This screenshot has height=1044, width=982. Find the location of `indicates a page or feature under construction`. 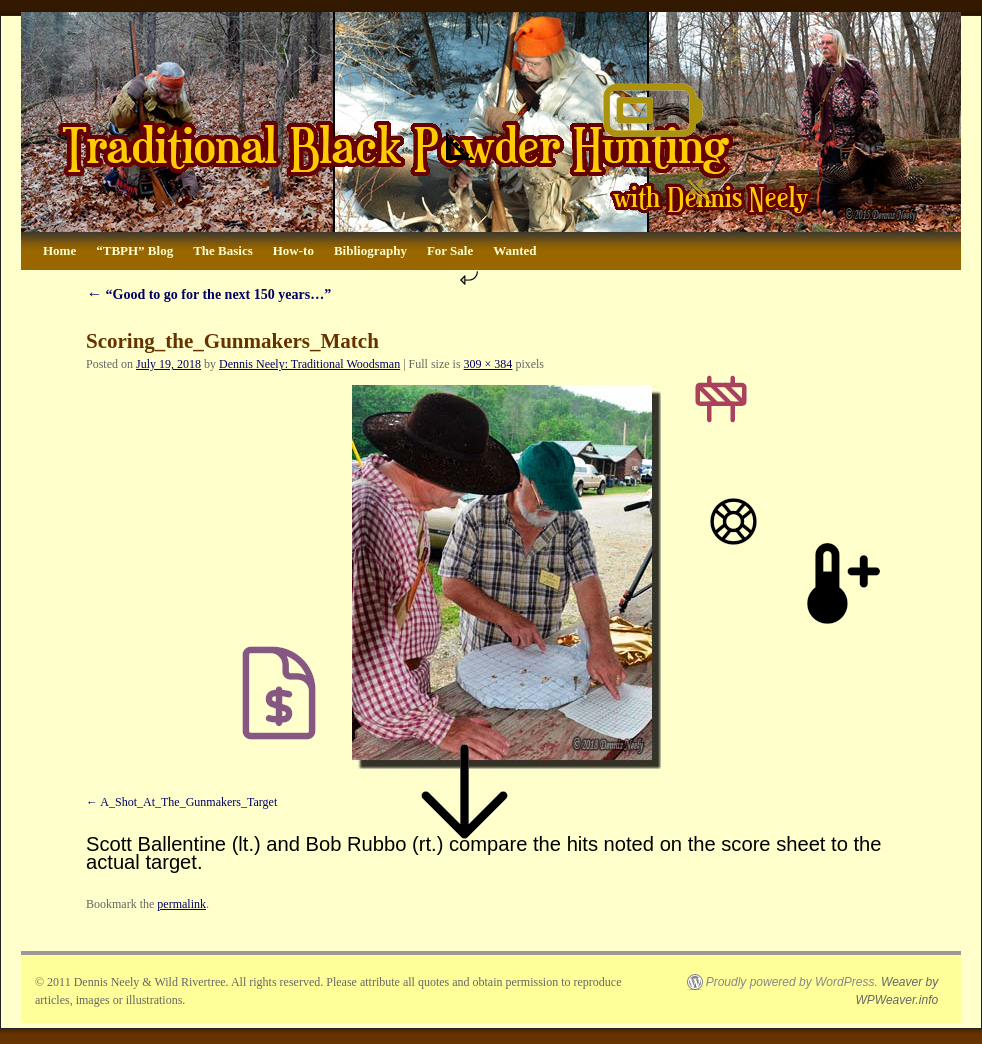

indicates a page or feature under construction is located at coordinates (721, 399).